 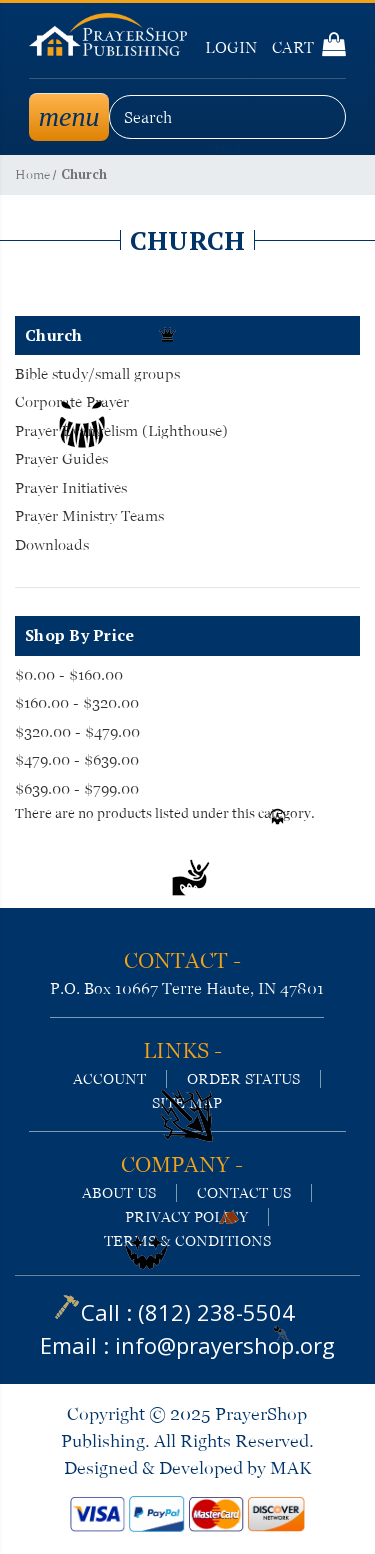 I want to click on access camping or outdoor activity features, so click(x=229, y=1217).